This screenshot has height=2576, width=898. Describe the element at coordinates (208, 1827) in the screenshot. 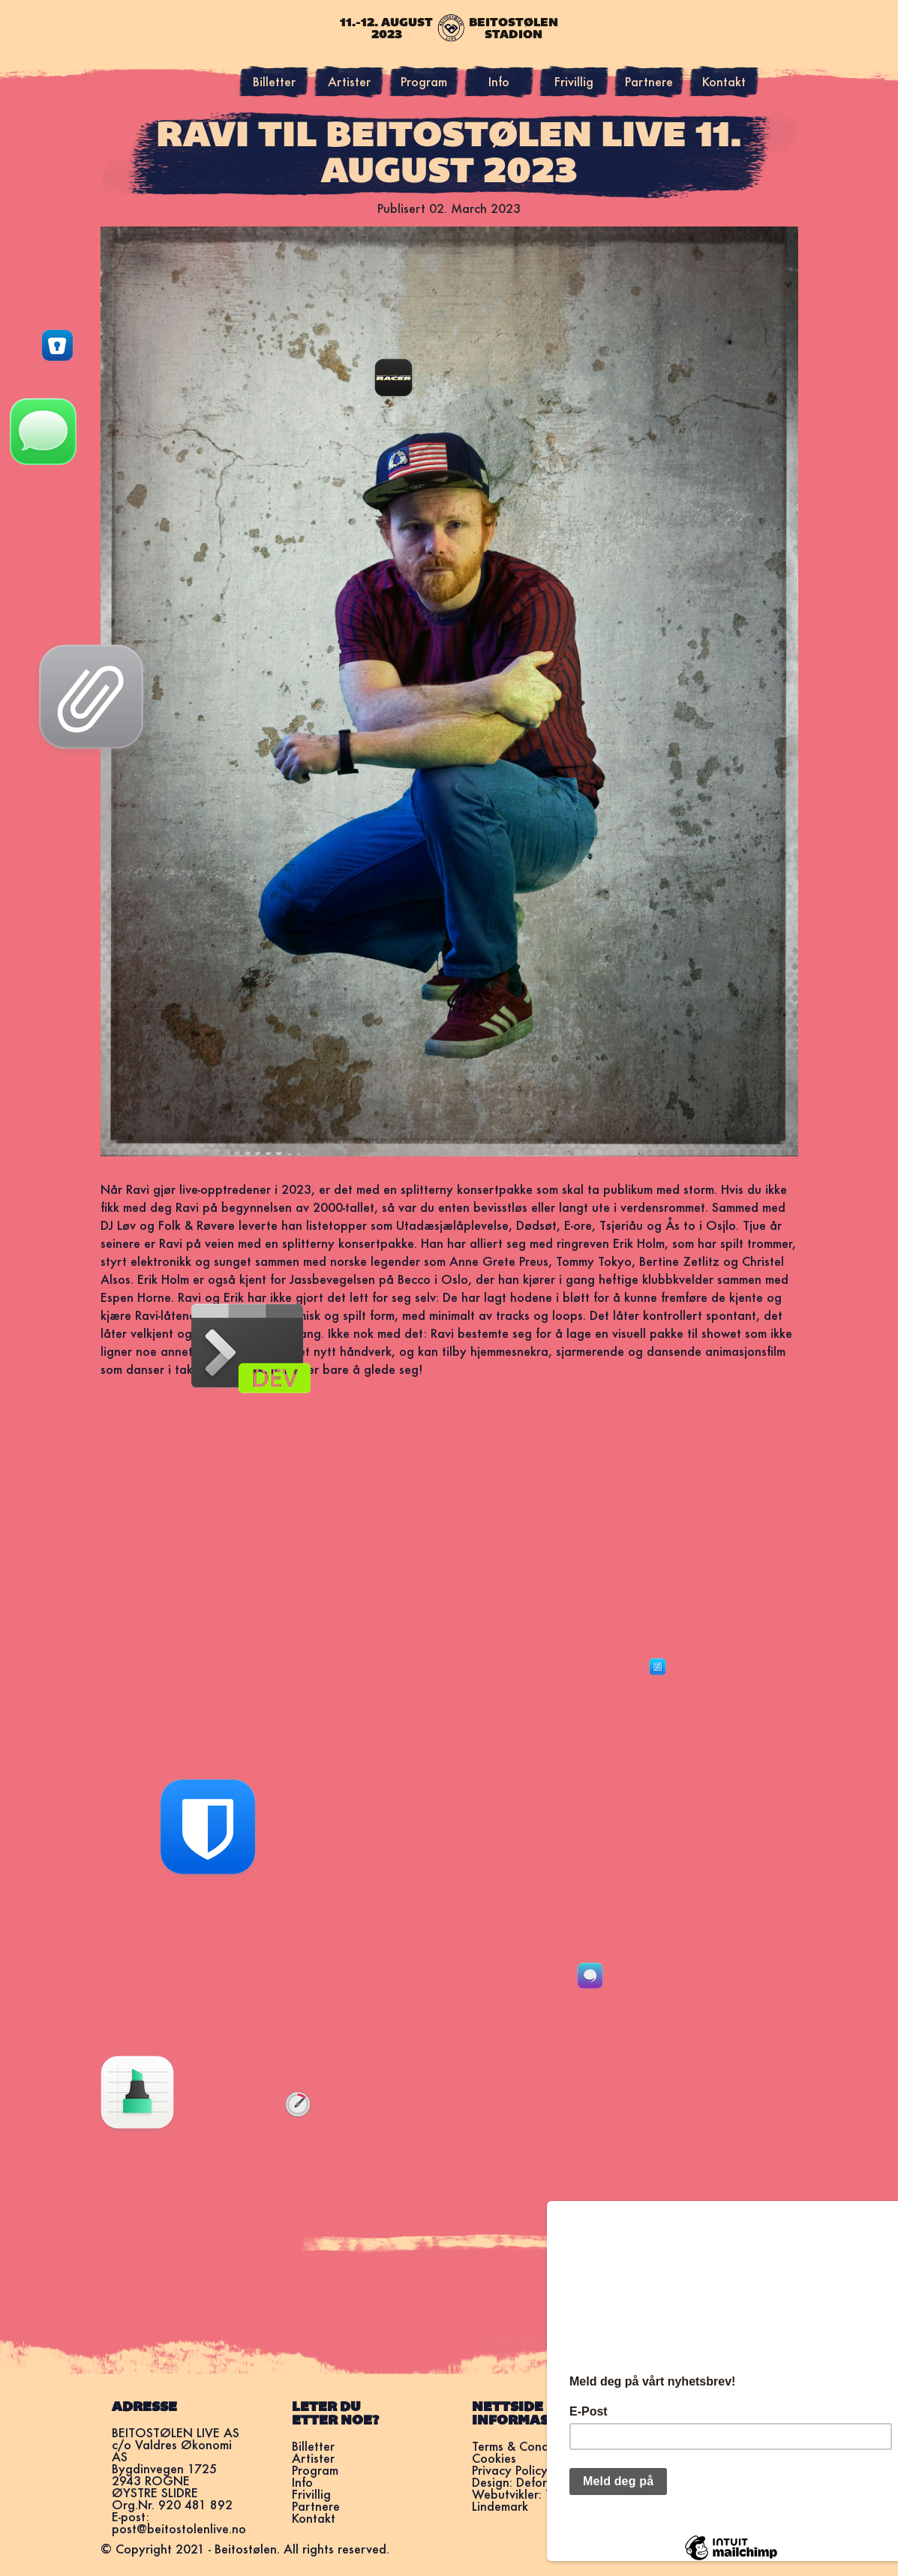

I see `open bitwarden password manager` at that location.